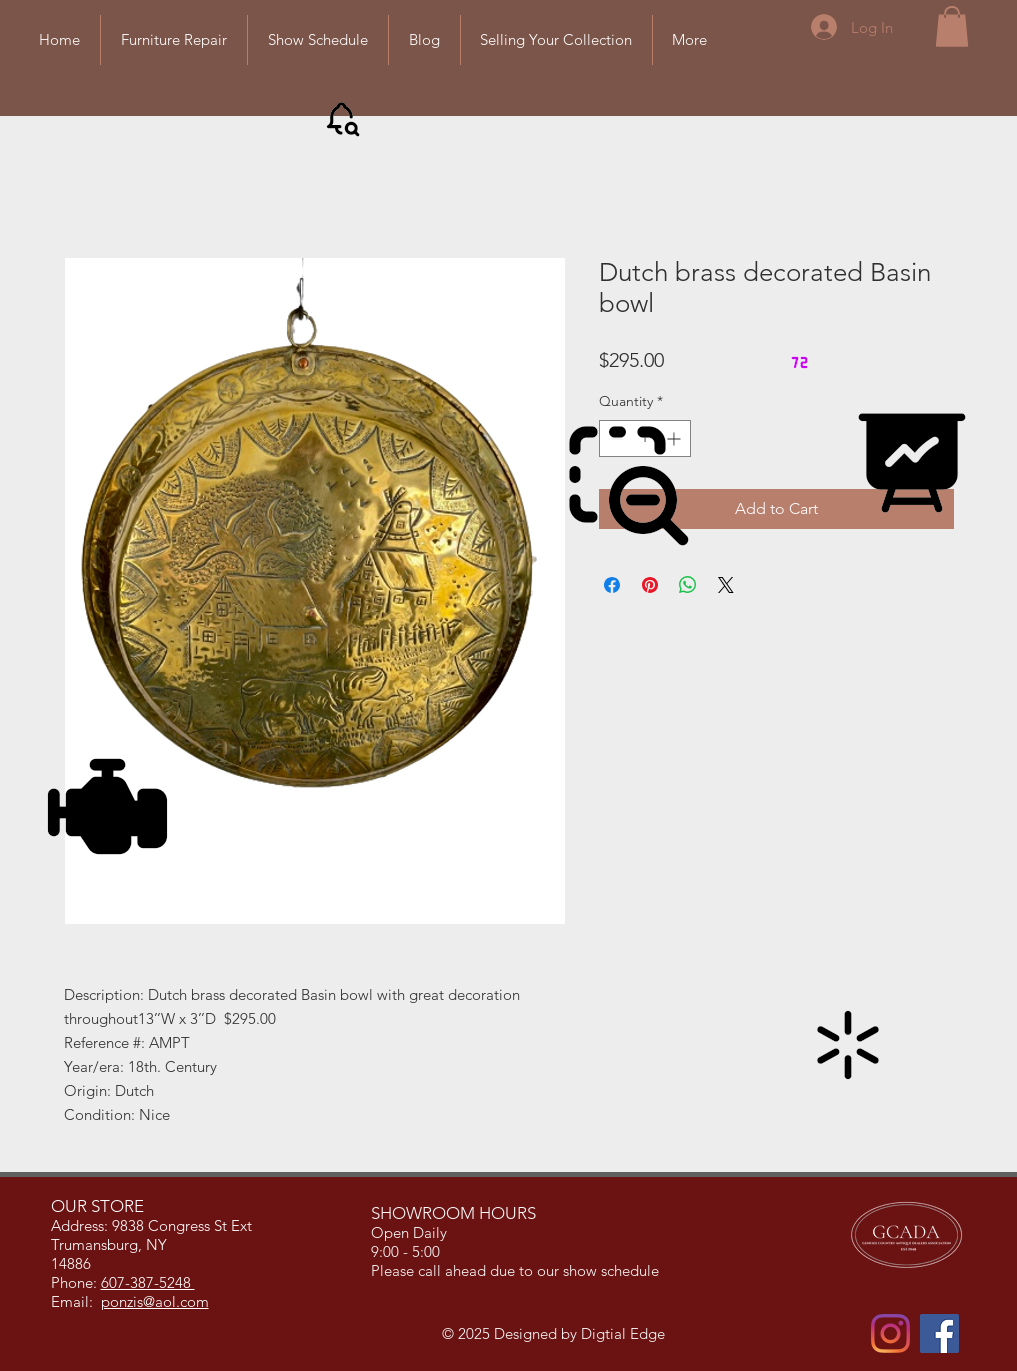  What do you see at coordinates (341, 118) in the screenshot?
I see `search through your notifications` at bounding box center [341, 118].